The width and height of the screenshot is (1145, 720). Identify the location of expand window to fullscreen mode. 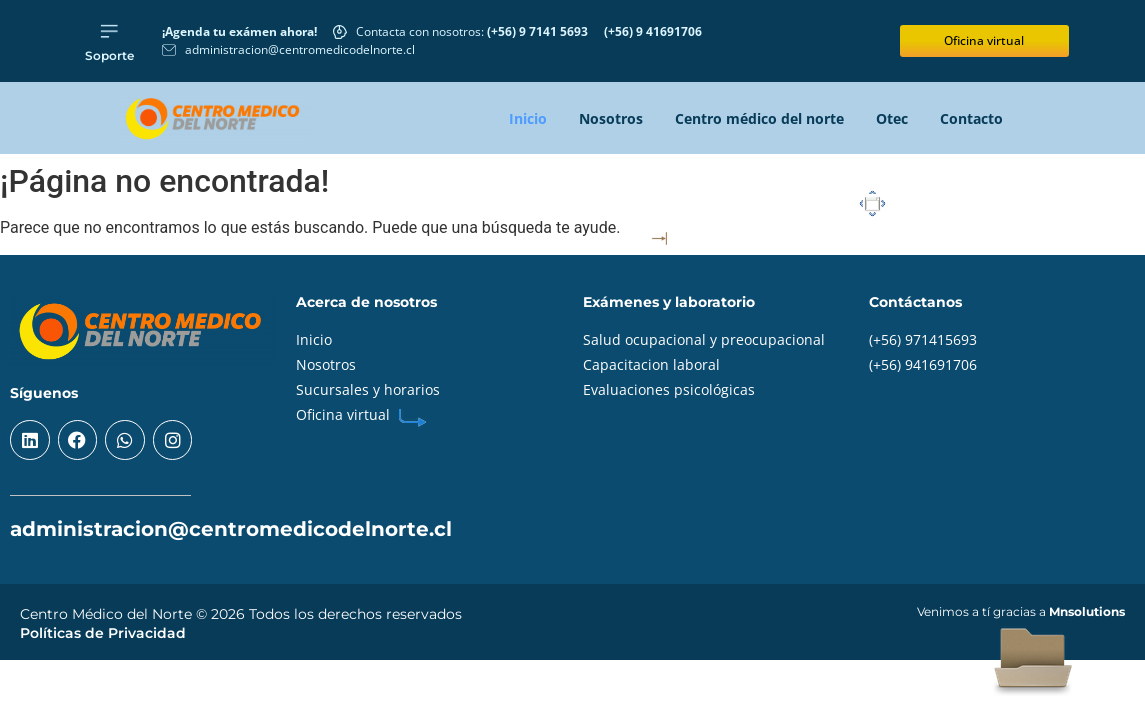
(872, 203).